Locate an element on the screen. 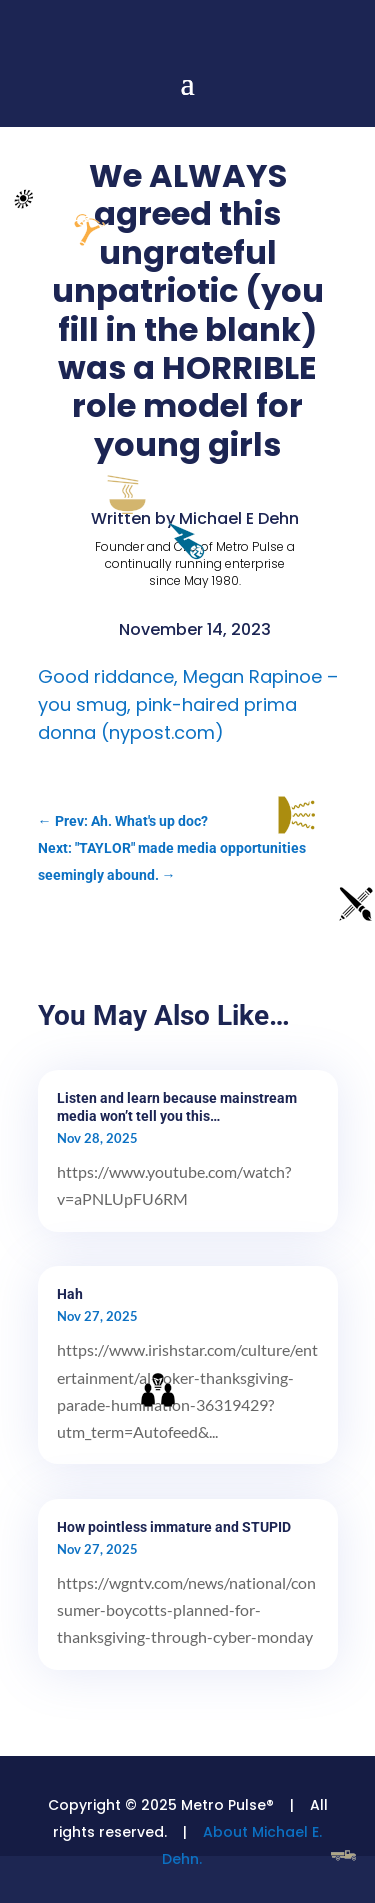 Image resolution: width=375 pixels, height=1903 pixels. start a team brainstorming session is located at coordinates (158, 1390).